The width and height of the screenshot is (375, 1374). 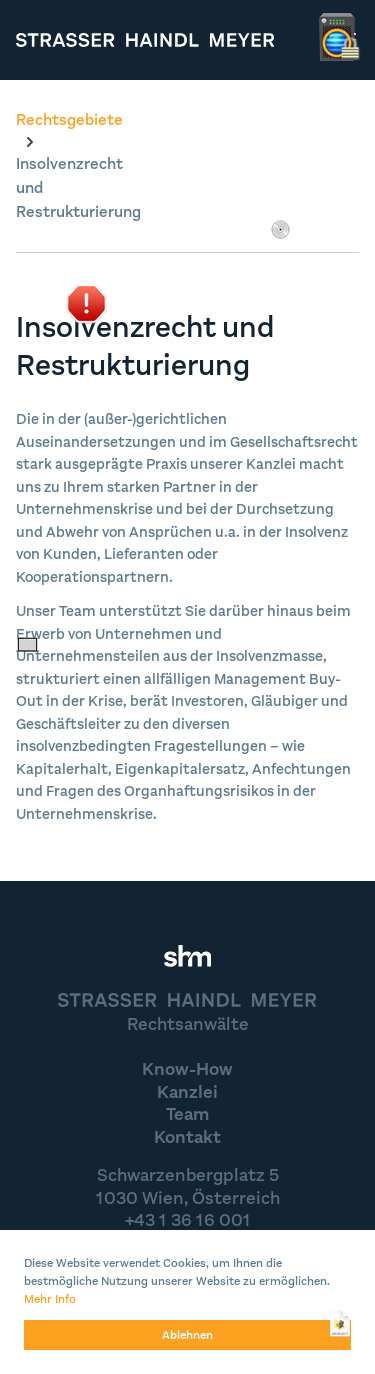 What do you see at coordinates (340, 1324) in the screenshot?
I see `open an augmented reality file or object` at bounding box center [340, 1324].